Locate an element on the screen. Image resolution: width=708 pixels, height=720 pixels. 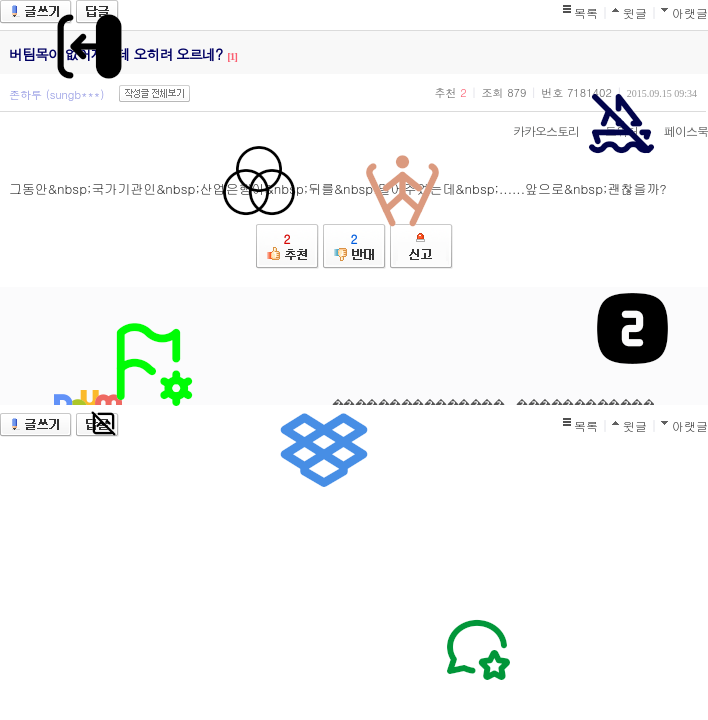
disable graph or chart view is located at coordinates (103, 423).